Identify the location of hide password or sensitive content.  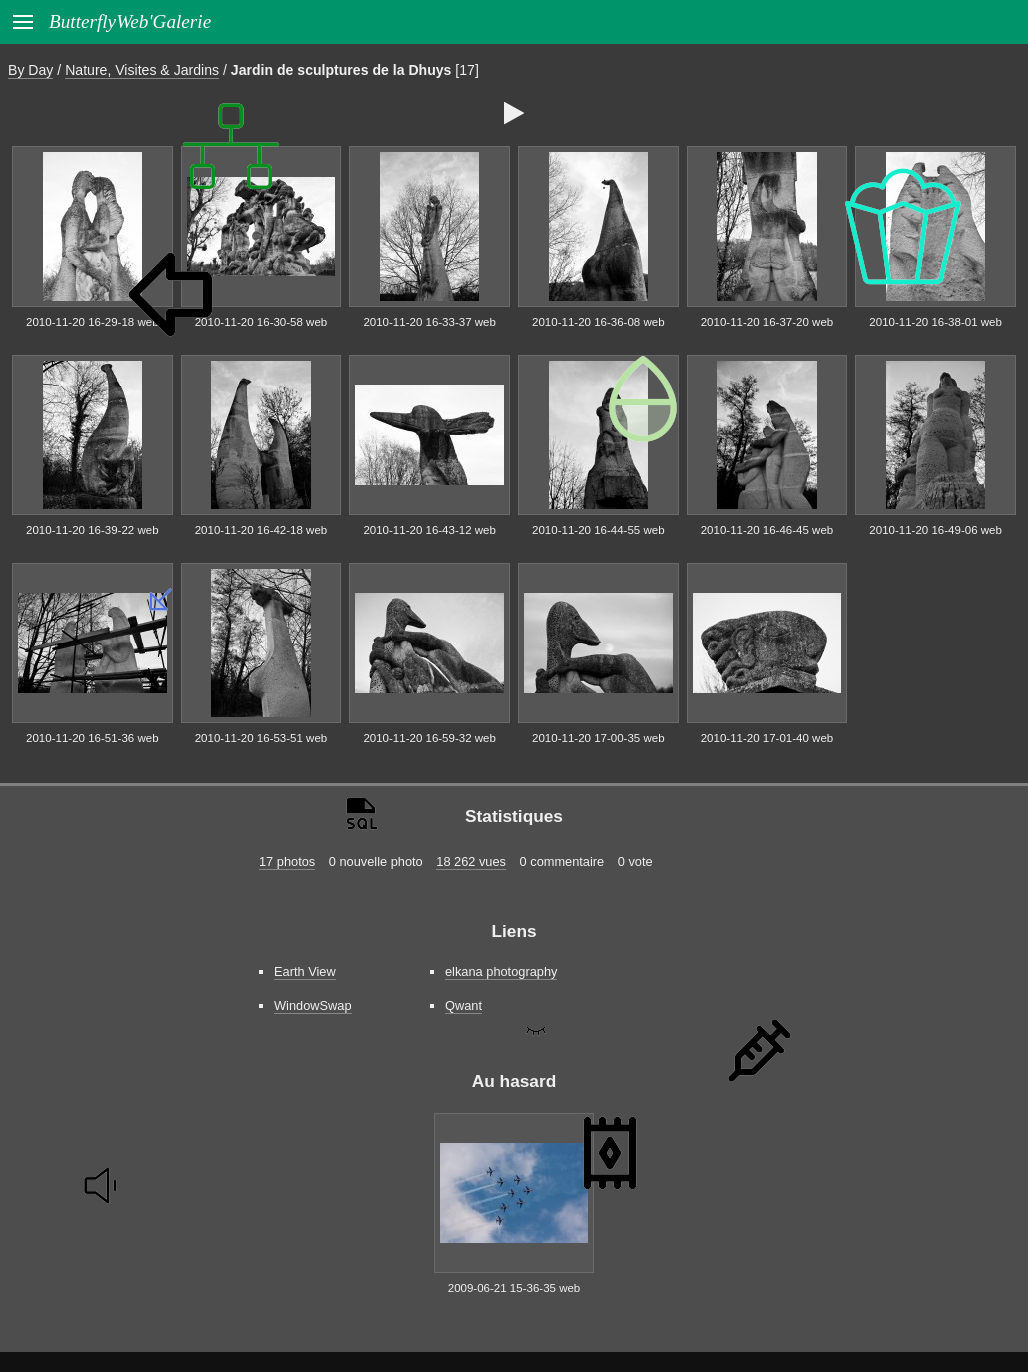
(536, 1029).